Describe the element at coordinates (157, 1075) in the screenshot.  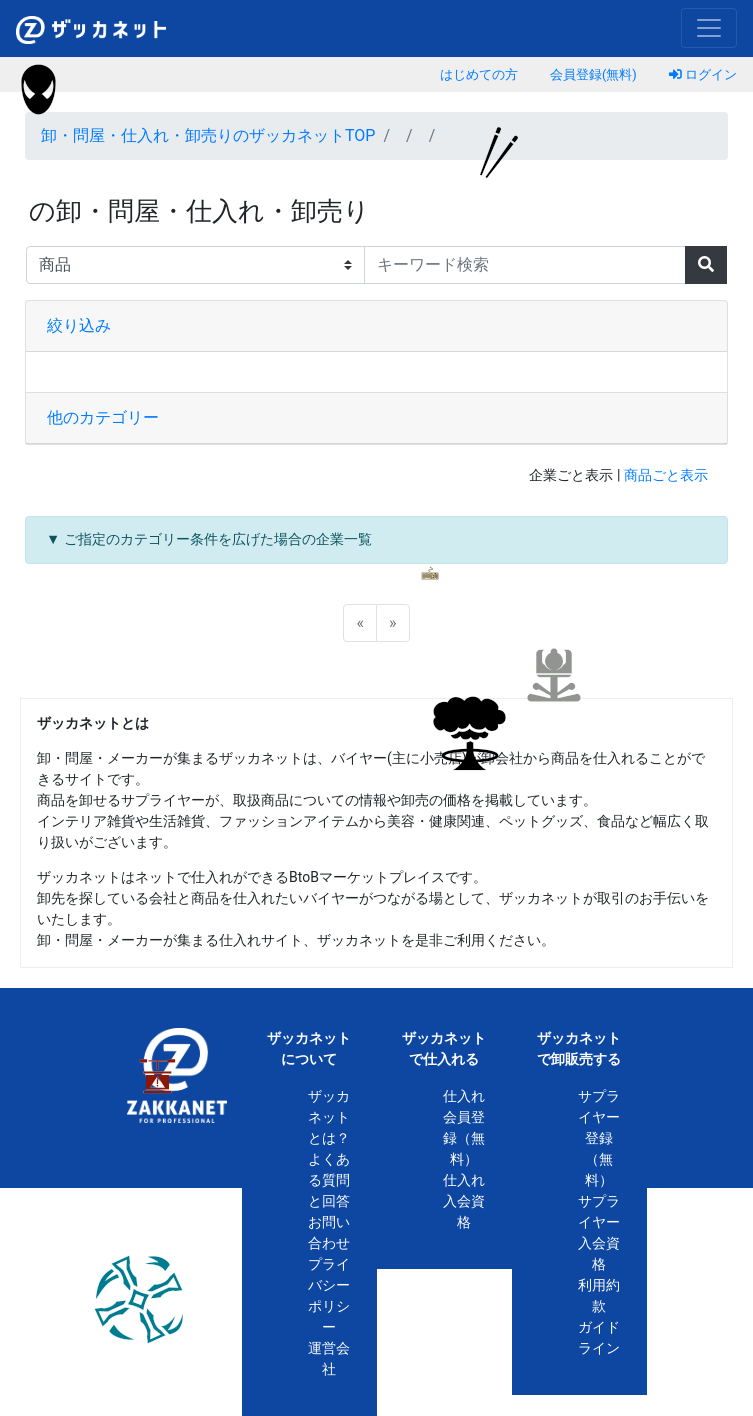
I see `trigger an explosive or demolition action in-game` at that location.